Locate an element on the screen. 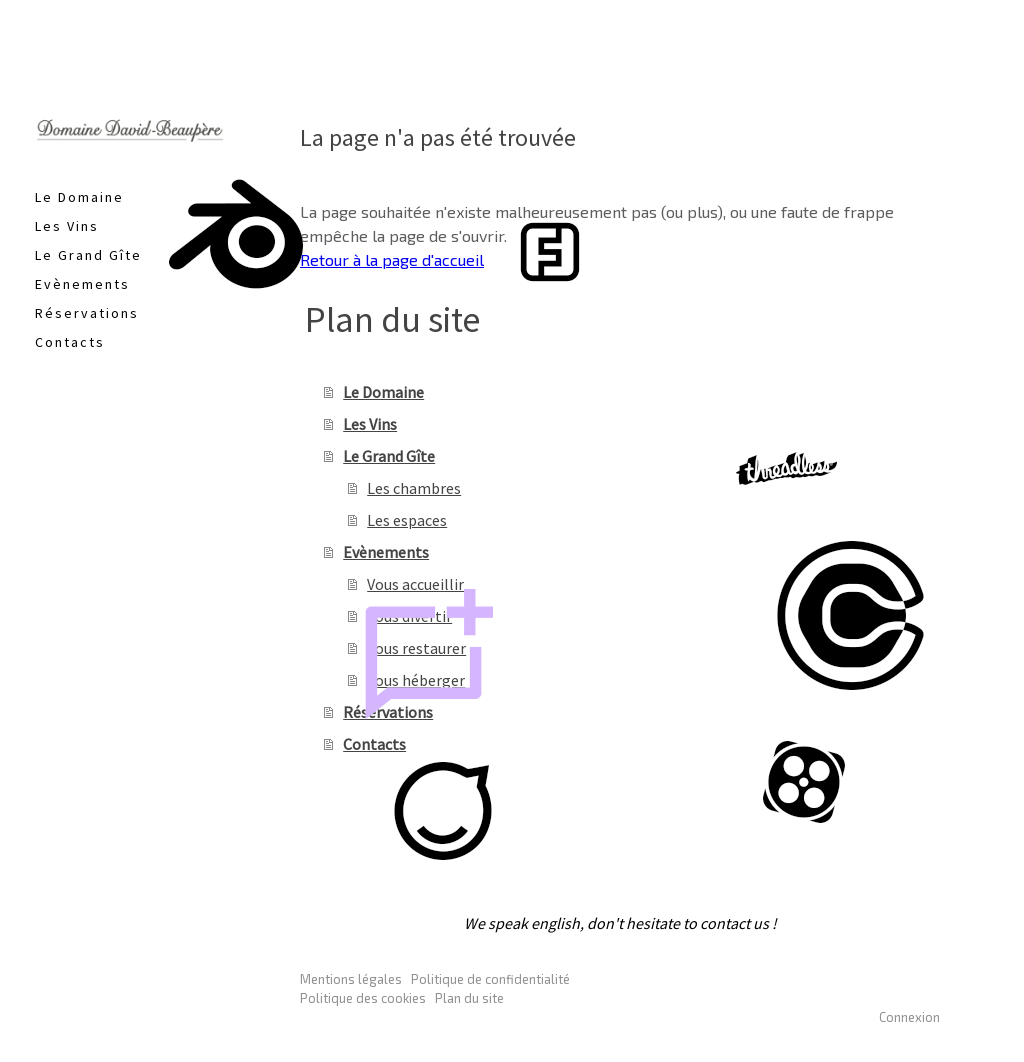 Image resolution: width=1024 pixels, height=1062 pixels. visit the Threadless website or app is located at coordinates (786, 468).